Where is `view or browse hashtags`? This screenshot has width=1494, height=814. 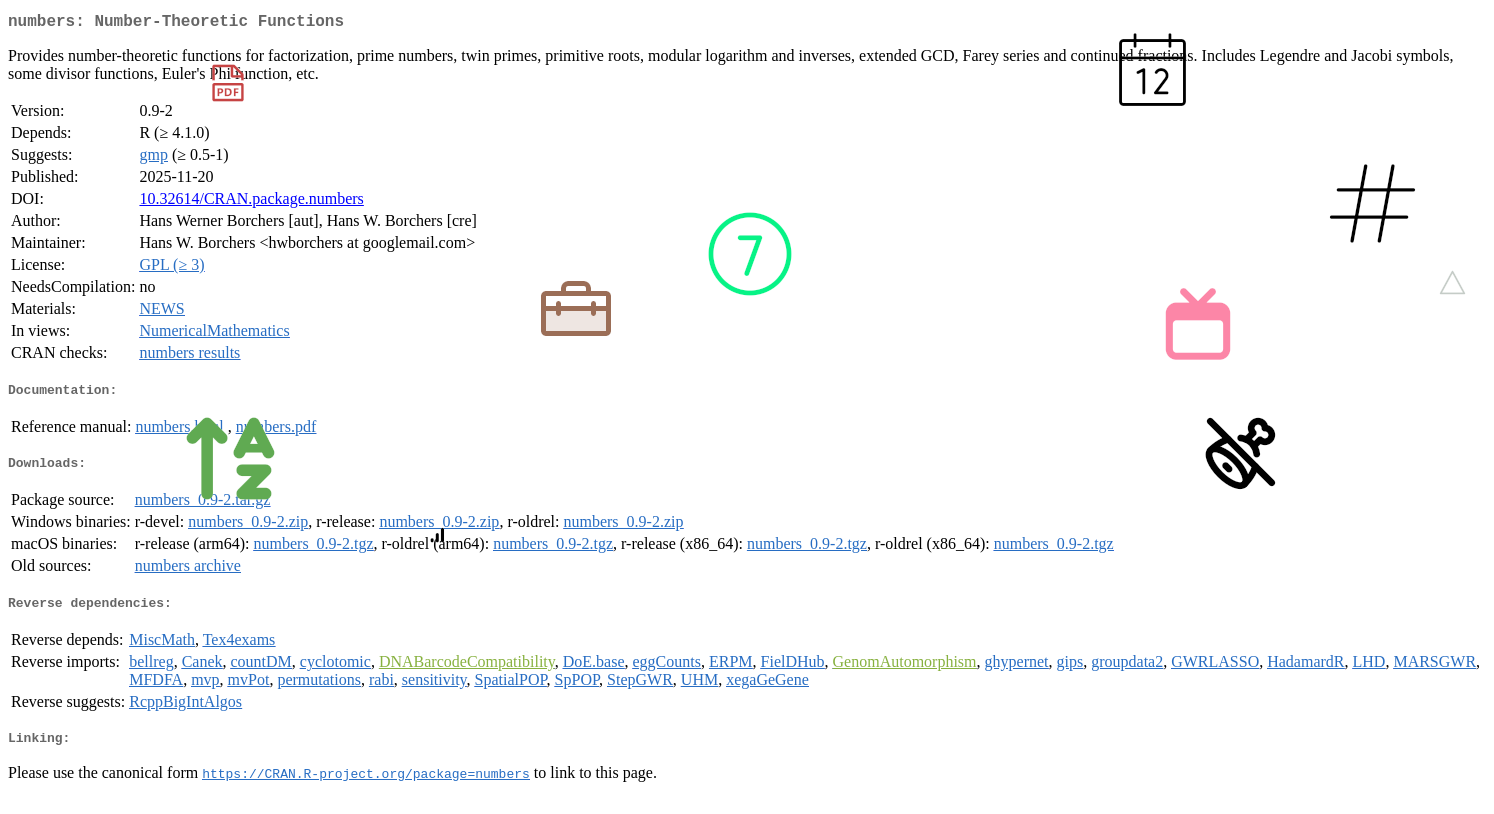 view or browse hashtags is located at coordinates (1372, 203).